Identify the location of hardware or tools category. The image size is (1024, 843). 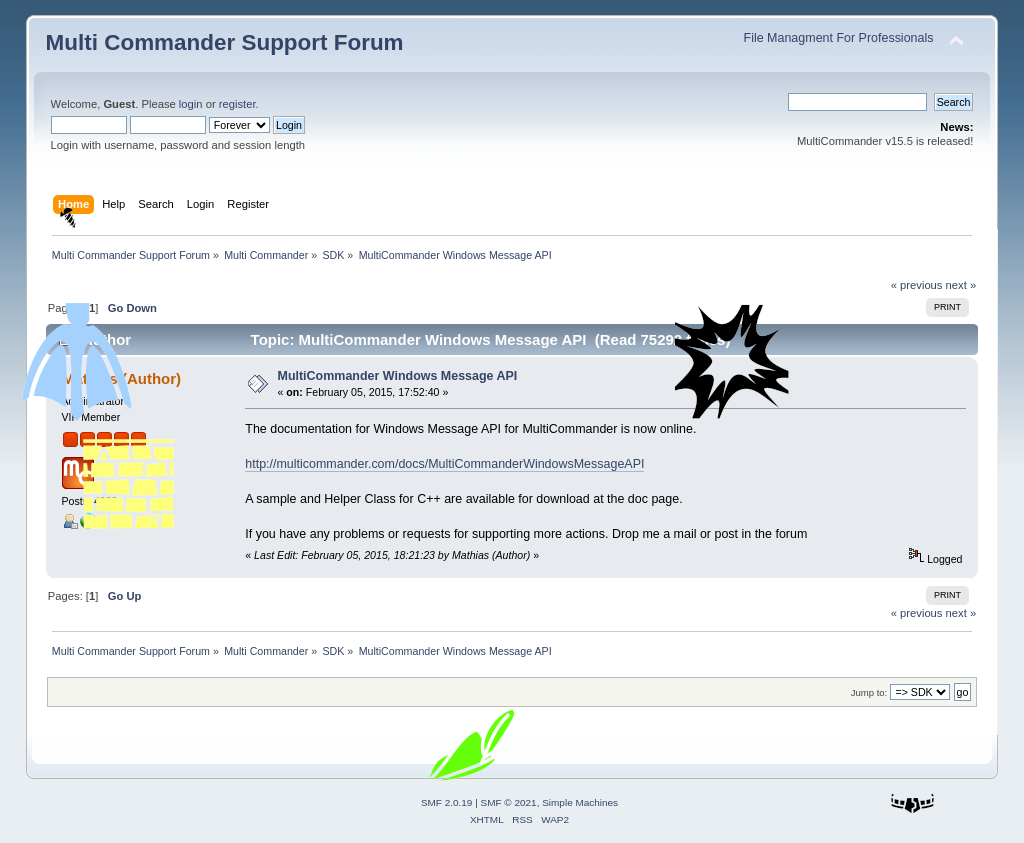
(68, 218).